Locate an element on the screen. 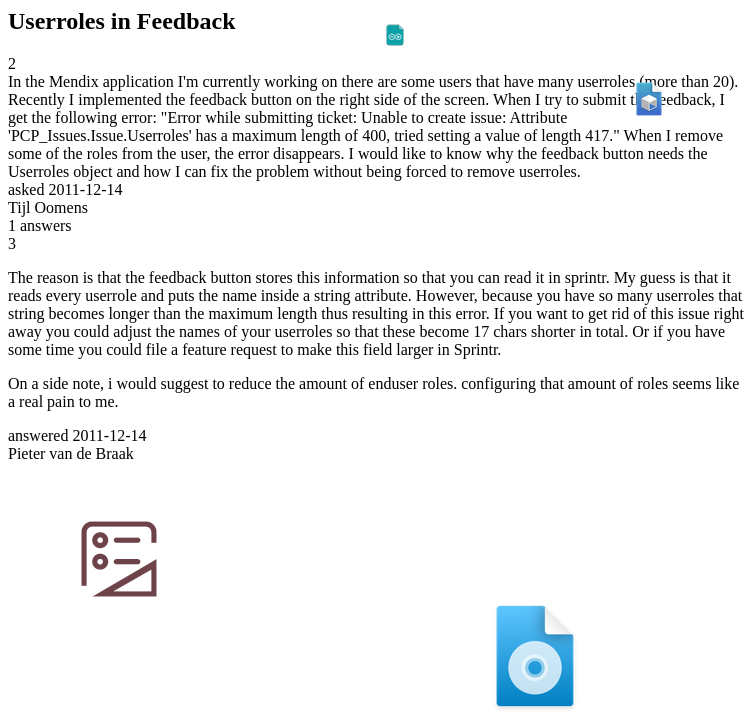 Image resolution: width=756 pixels, height=720 pixels. an ovf virtual machine configuration file is located at coordinates (535, 658).